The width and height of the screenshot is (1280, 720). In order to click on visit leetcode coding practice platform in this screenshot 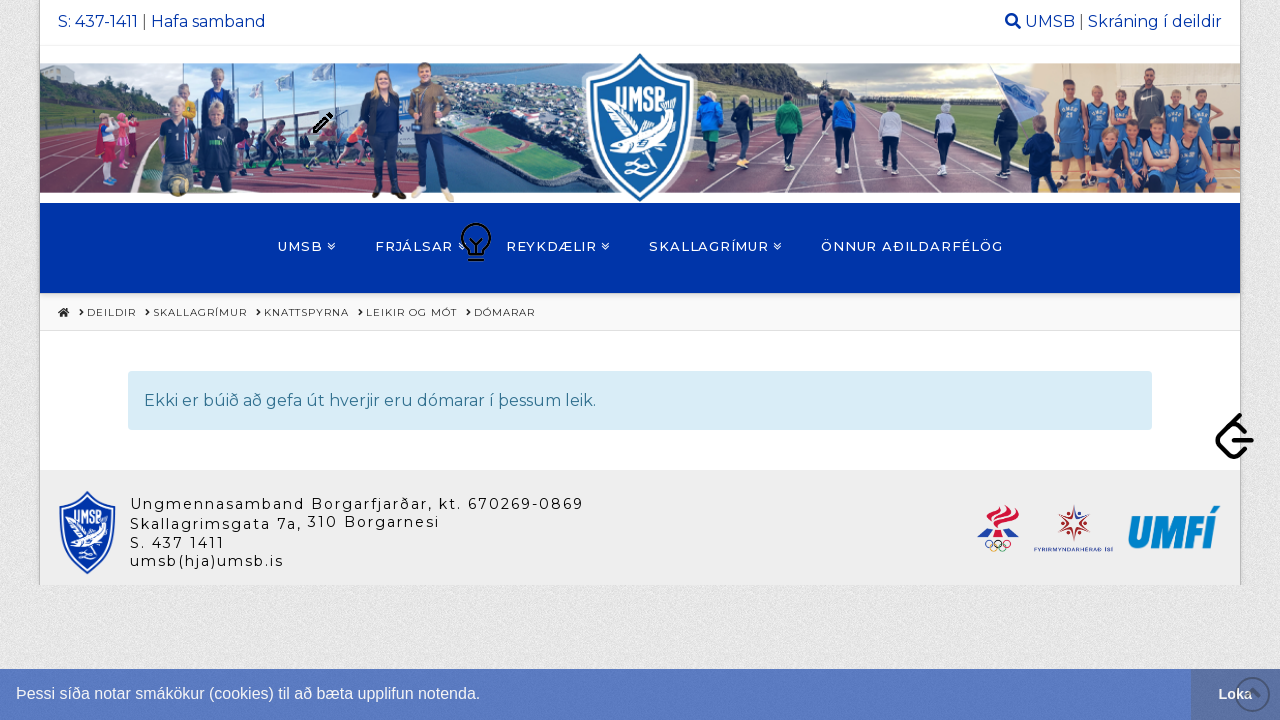, I will do `click(1234, 438)`.